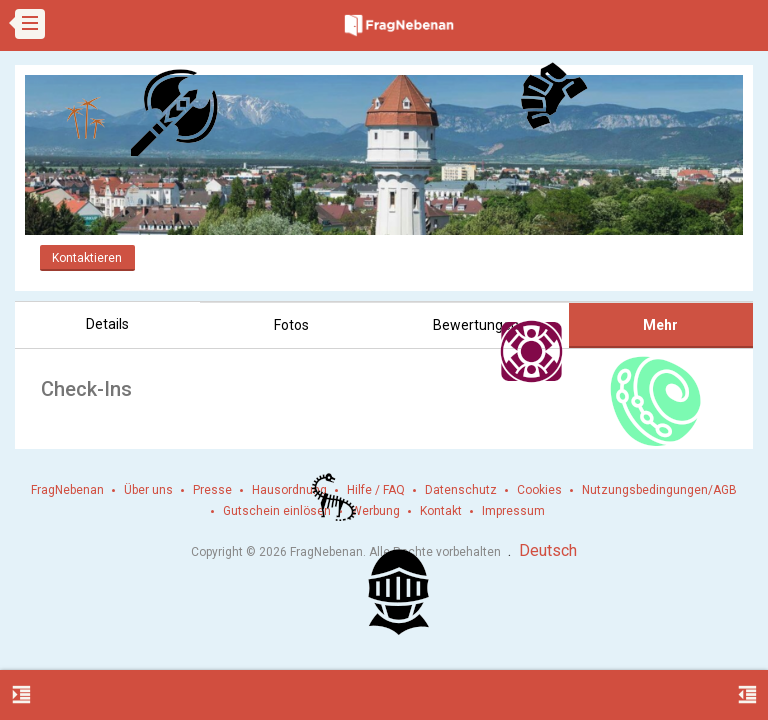  Describe the element at coordinates (175, 111) in the screenshot. I see `select axe weapon or tool` at that location.